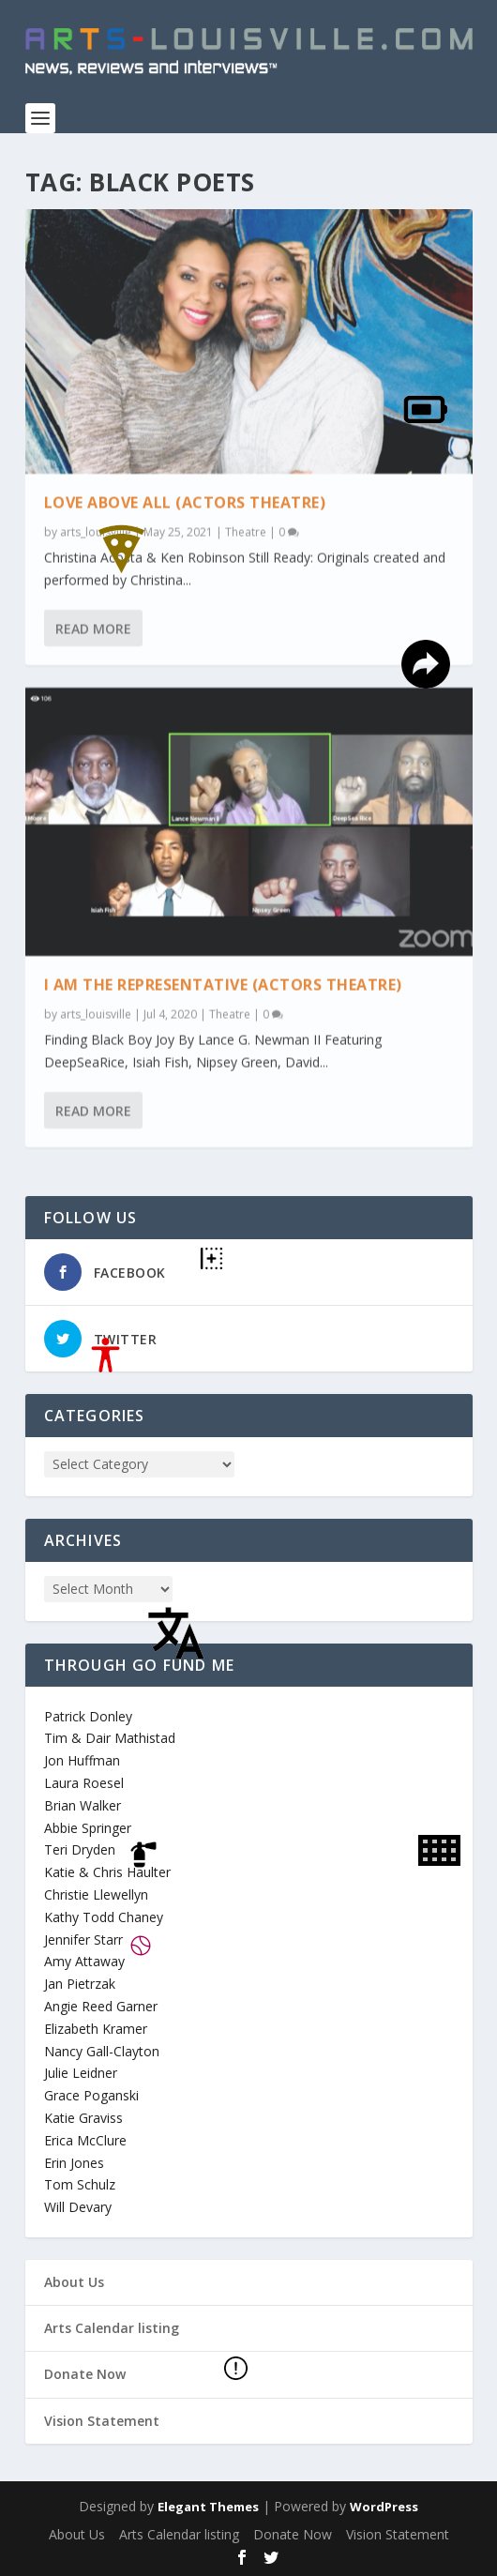 This screenshot has height=2576, width=497. Describe the element at coordinates (438, 1850) in the screenshot. I see `switch to comfortable grid view` at that location.